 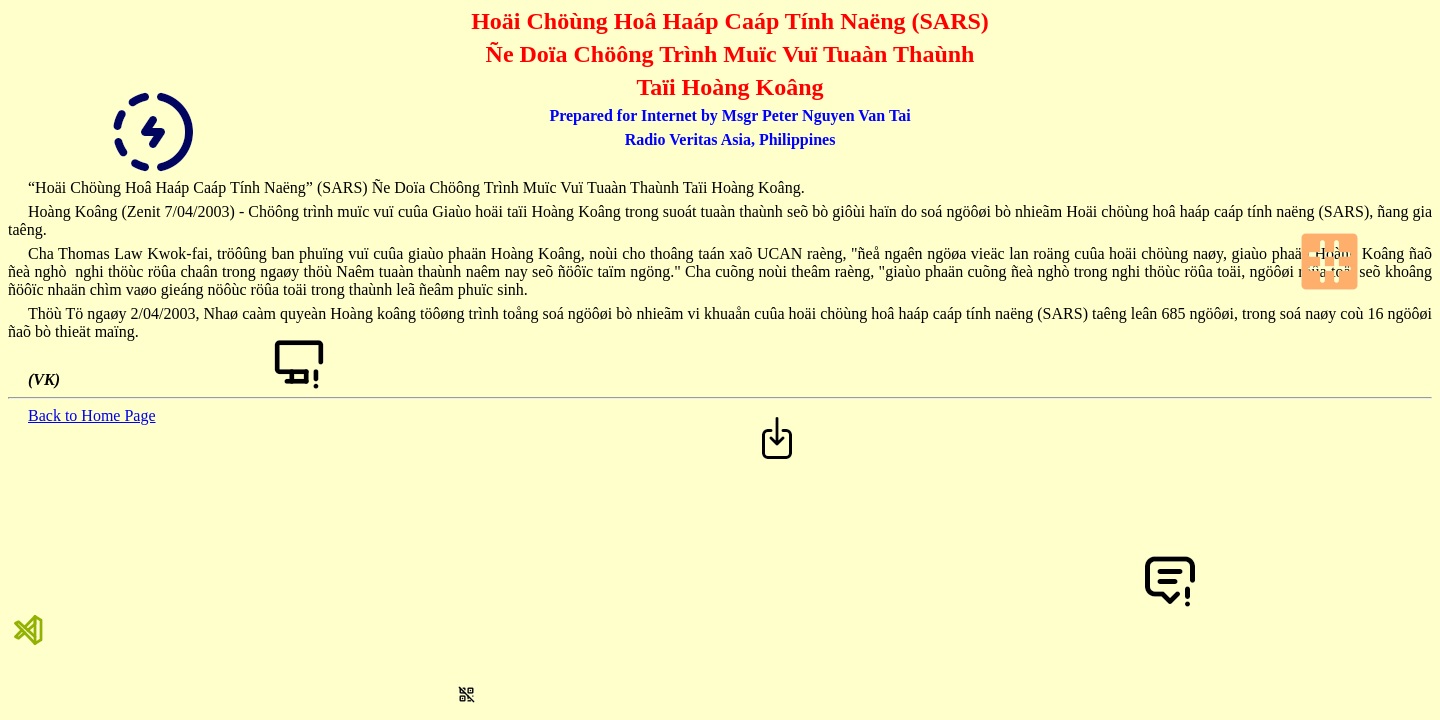 I want to click on indicates a desktop device error or warning, so click(x=299, y=362).